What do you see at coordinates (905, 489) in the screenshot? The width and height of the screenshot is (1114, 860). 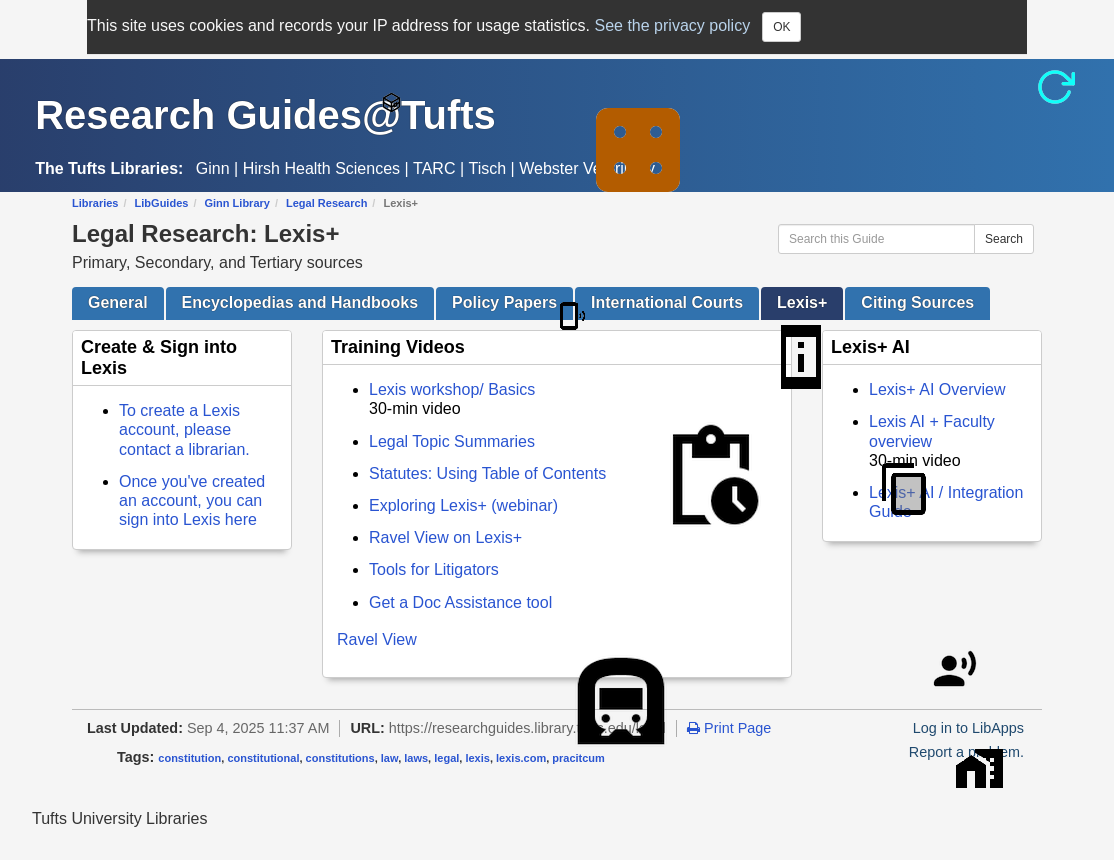 I see `copy to clipboard` at bounding box center [905, 489].